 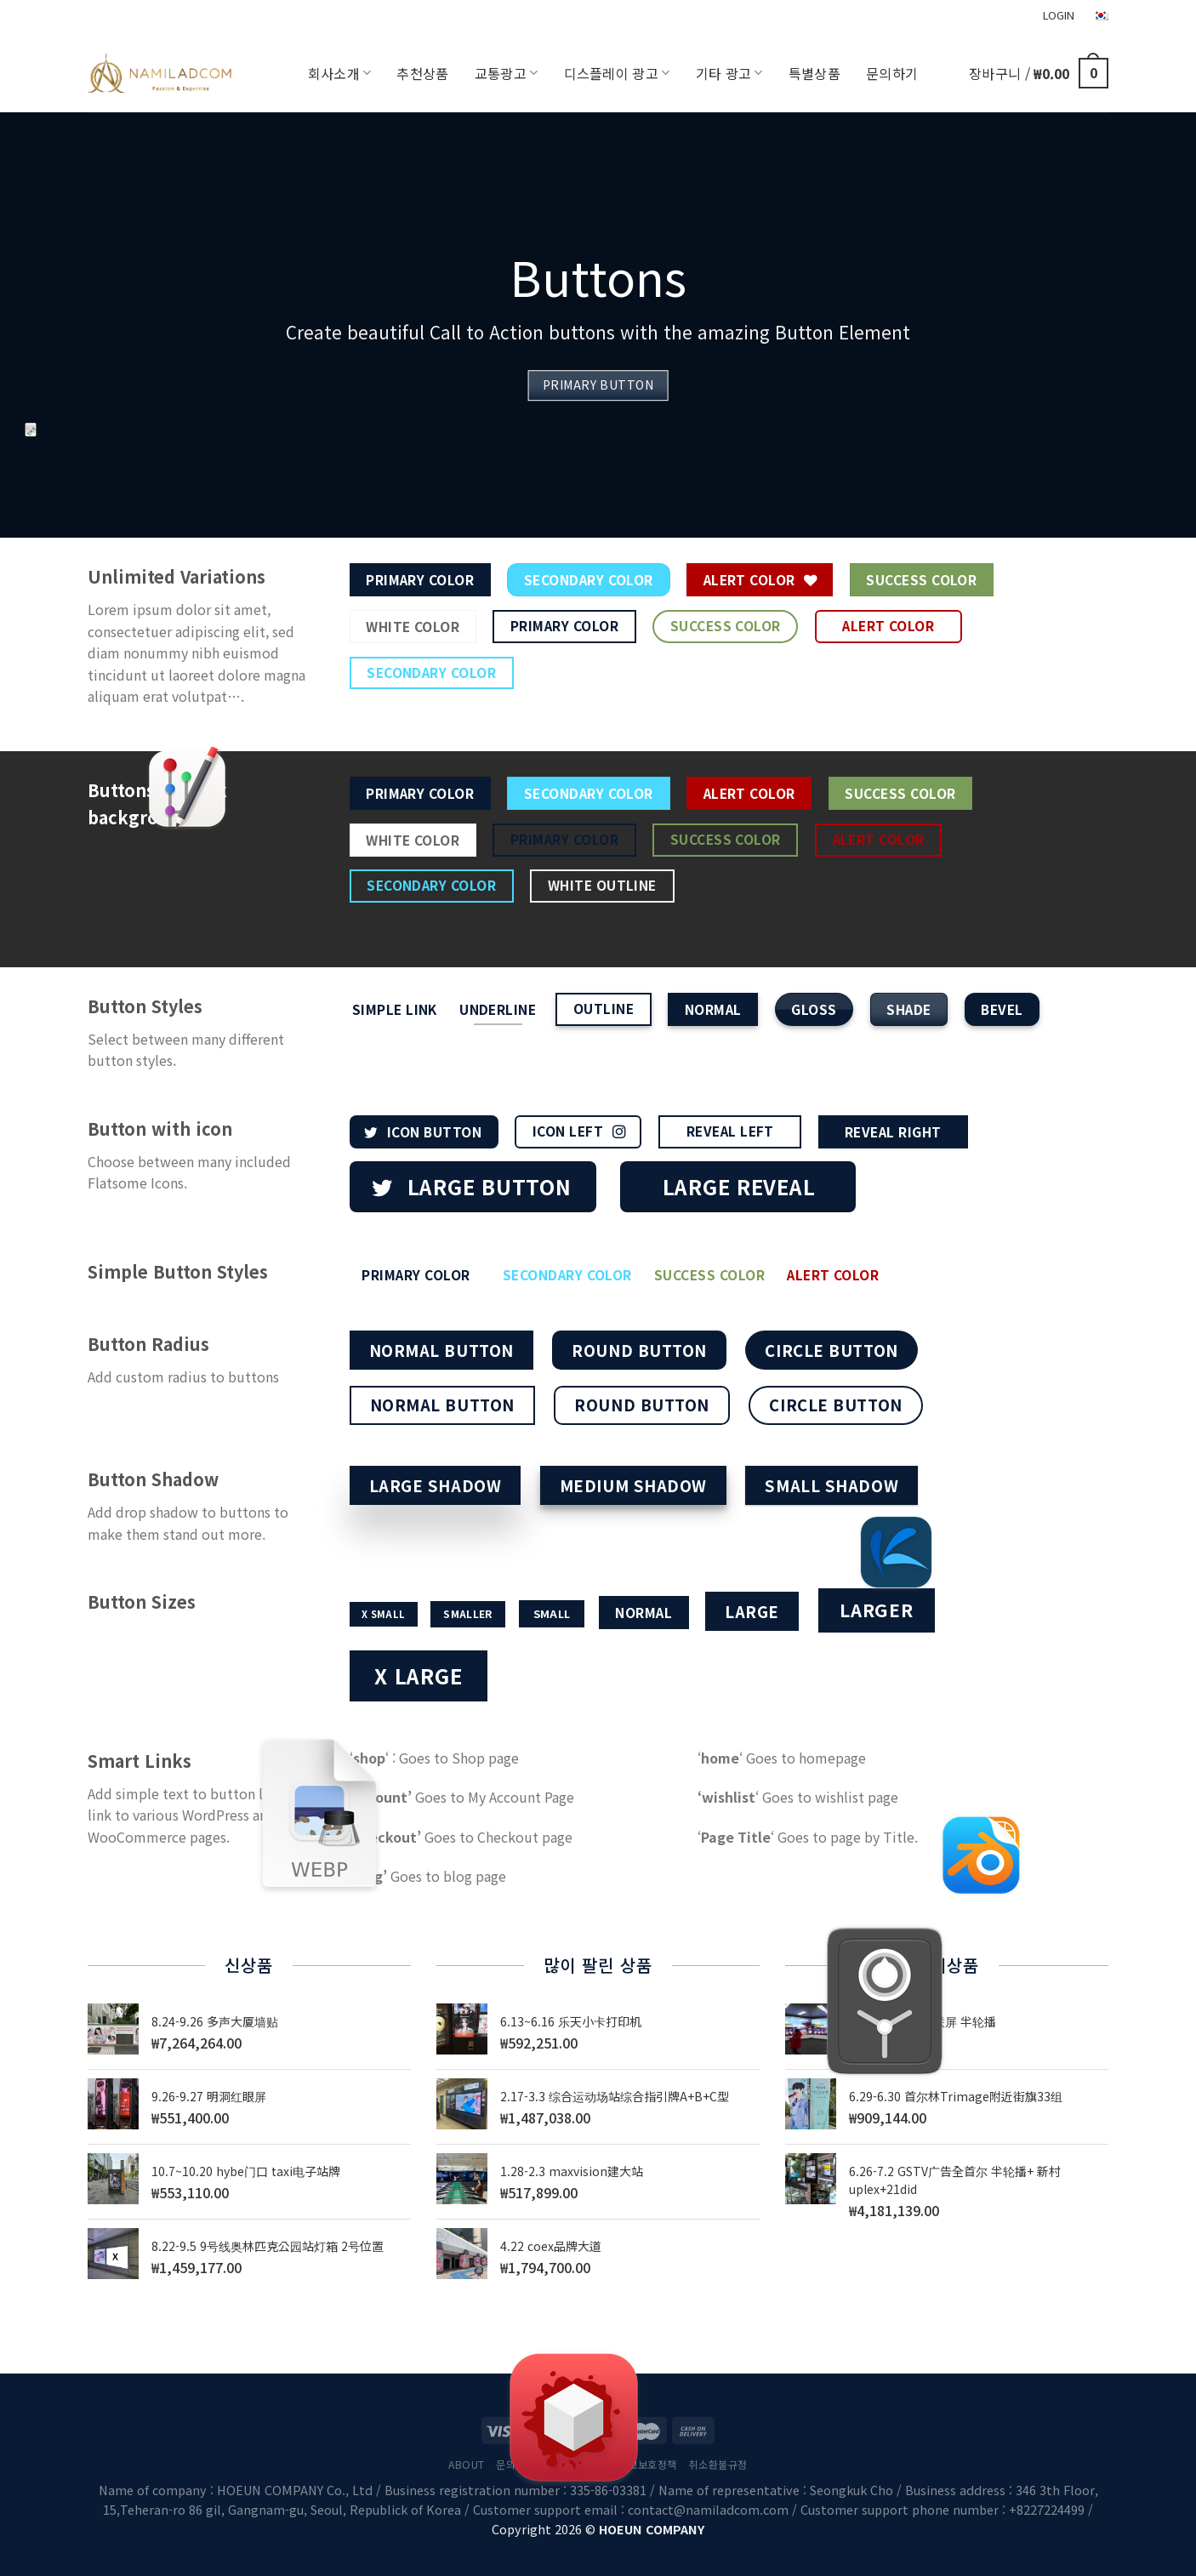 What do you see at coordinates (187, 789) in the screenshot?
I see `open commit, a git commit message editor` at bounding box center [187, 789].